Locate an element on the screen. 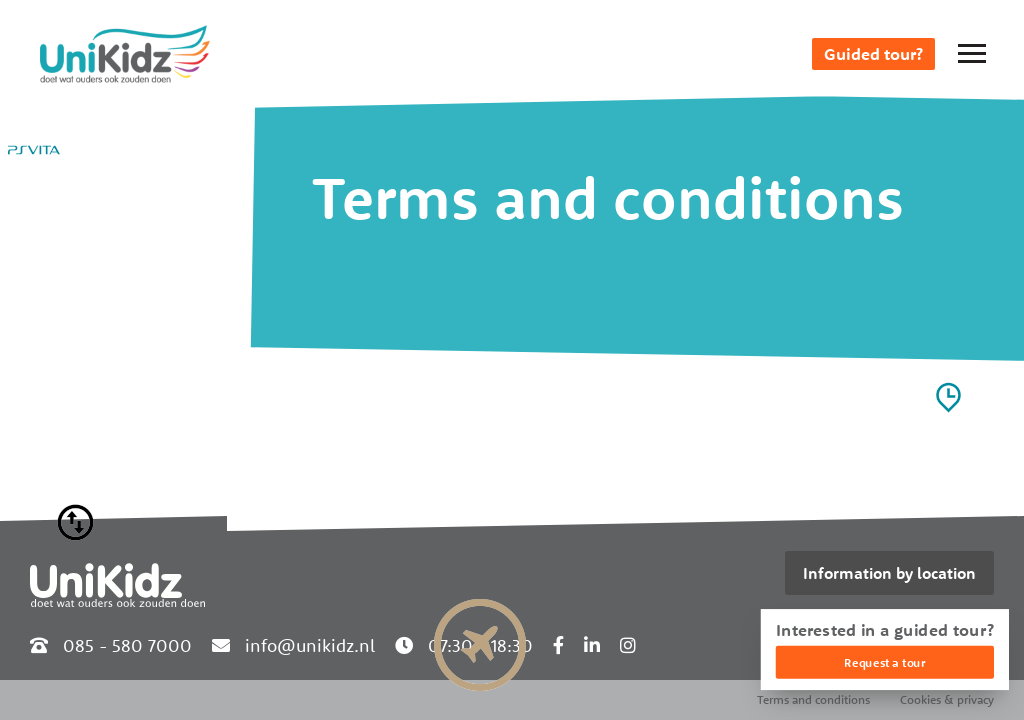 The height and width of the screenshot is (720, 1024). PlayStation Vita brand logo is located at coordinates (34, 150).